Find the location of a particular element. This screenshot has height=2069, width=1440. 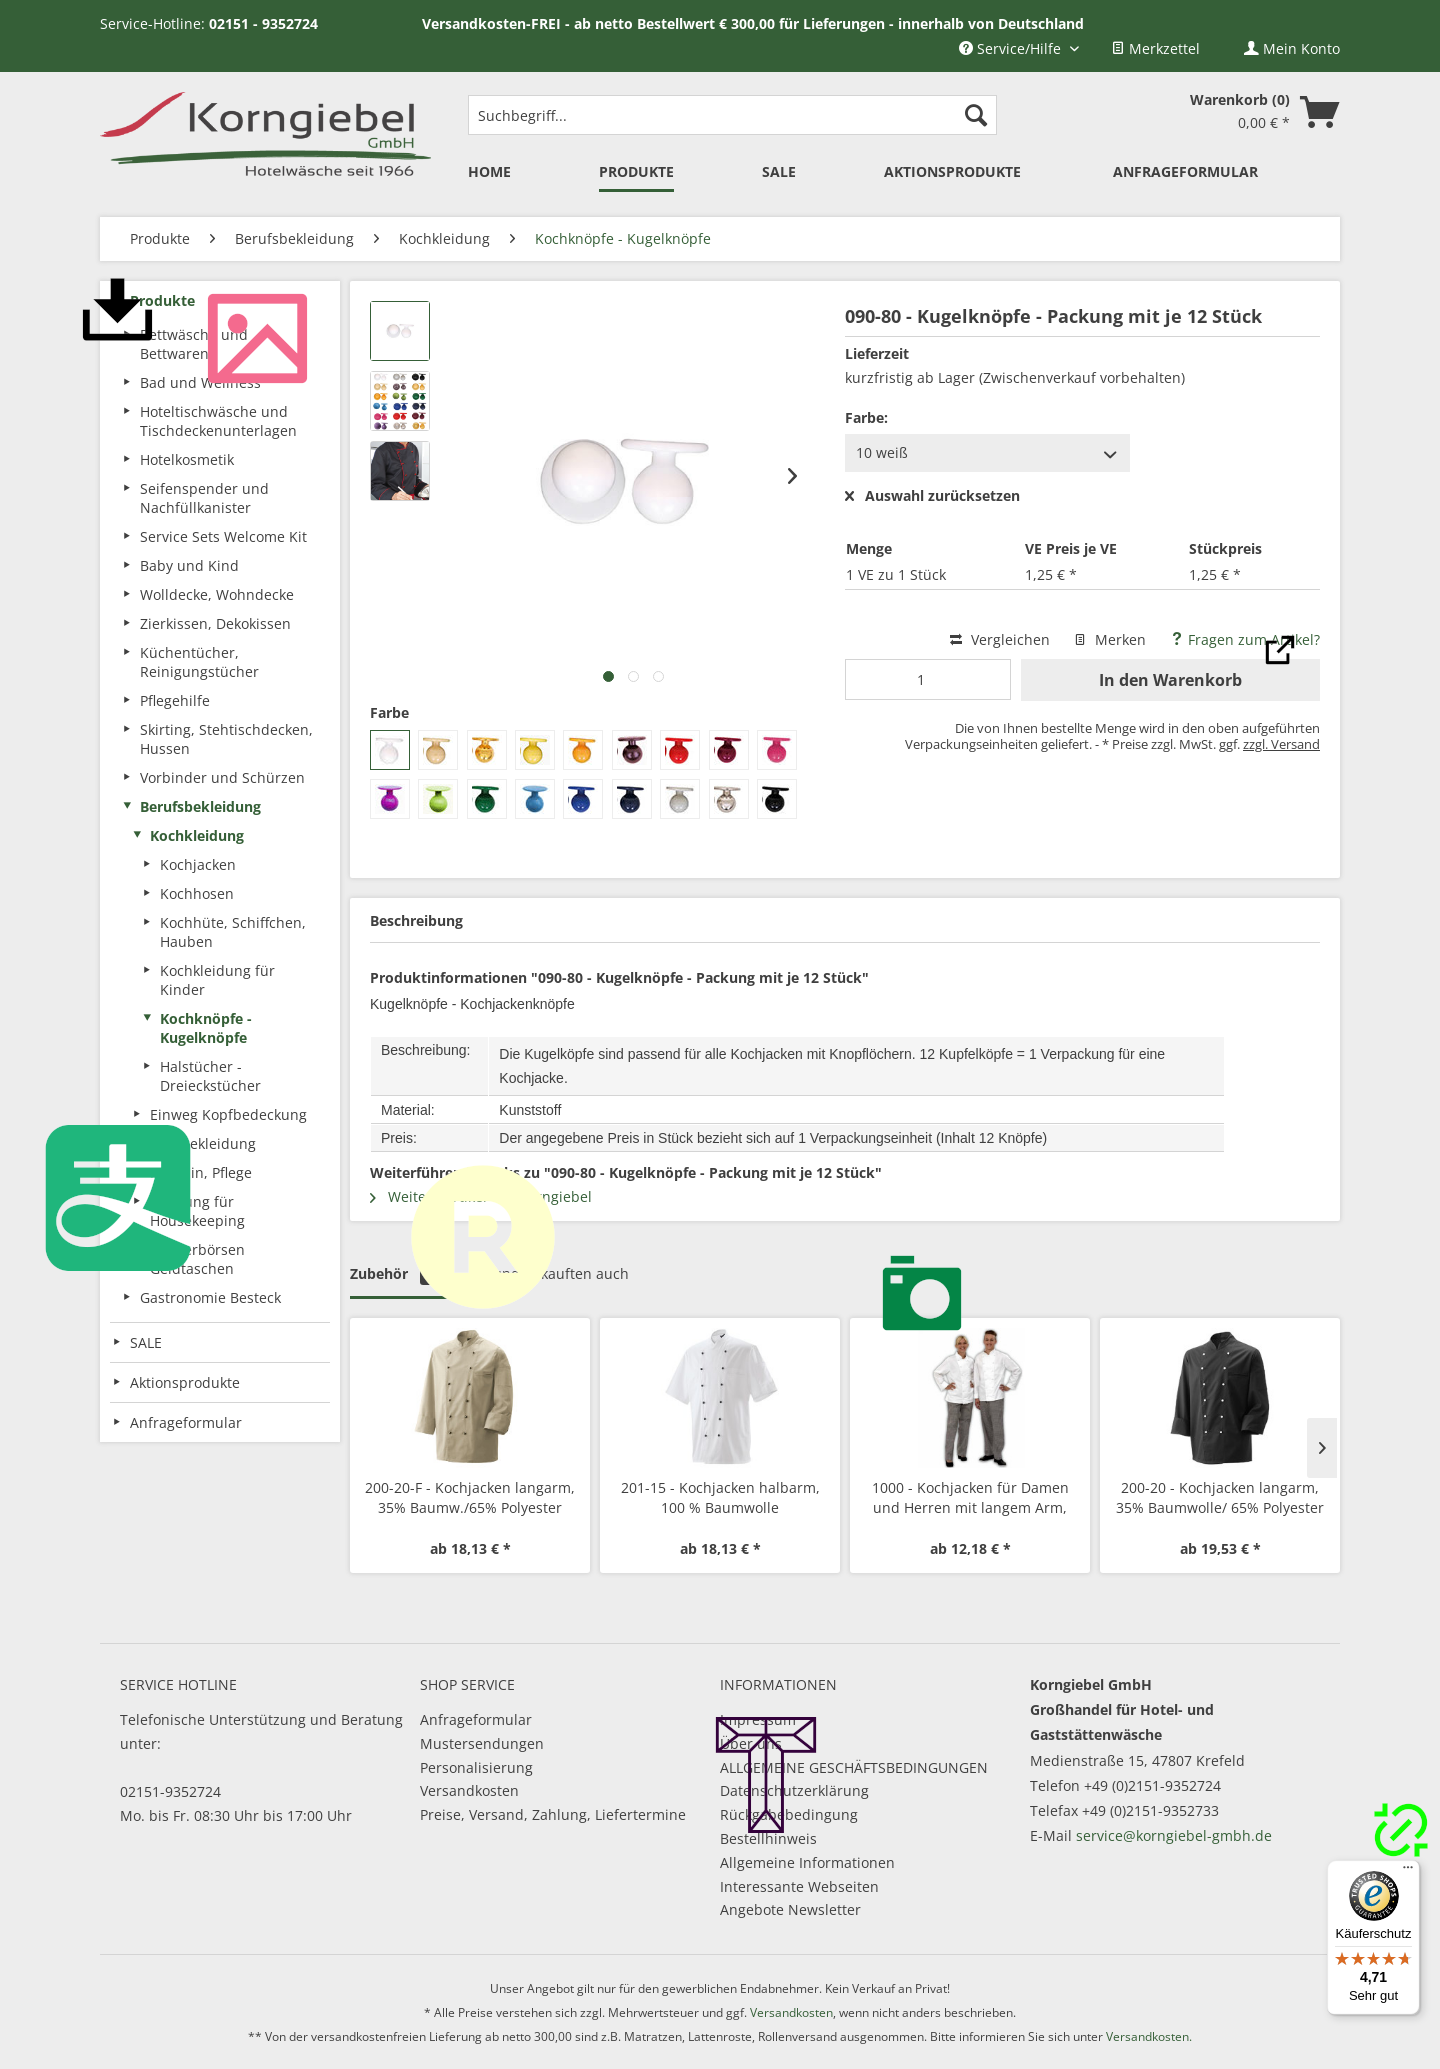

unlink or disconnect a hyperlink is located at coordinates (1401, 1830).